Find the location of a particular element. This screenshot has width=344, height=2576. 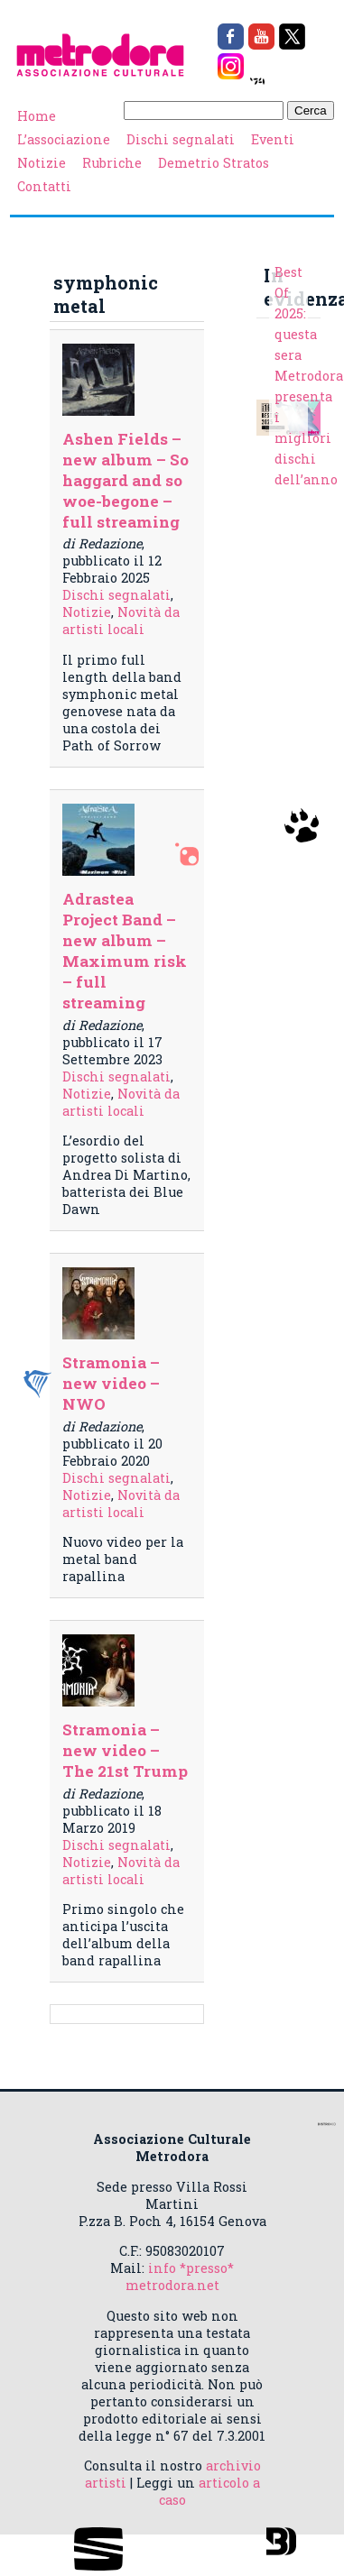

open the Ryanair app is located at coordinates (37, 1384).